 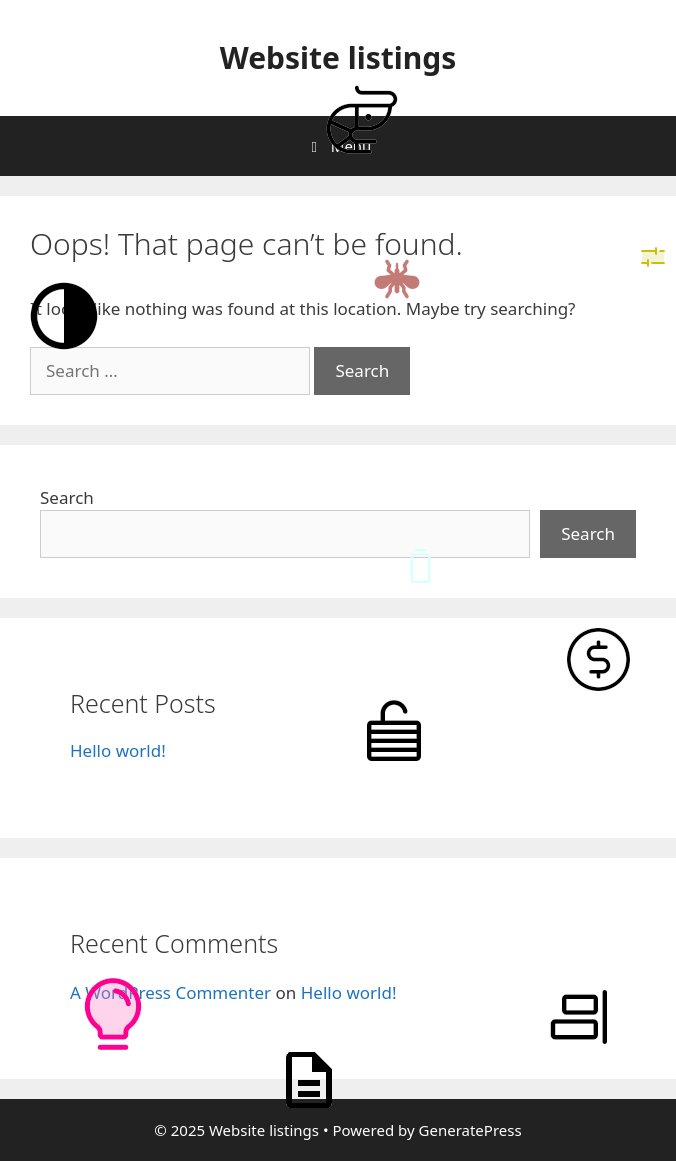 I want to click on adjust display contrast settings, so click(x=64, y=316).